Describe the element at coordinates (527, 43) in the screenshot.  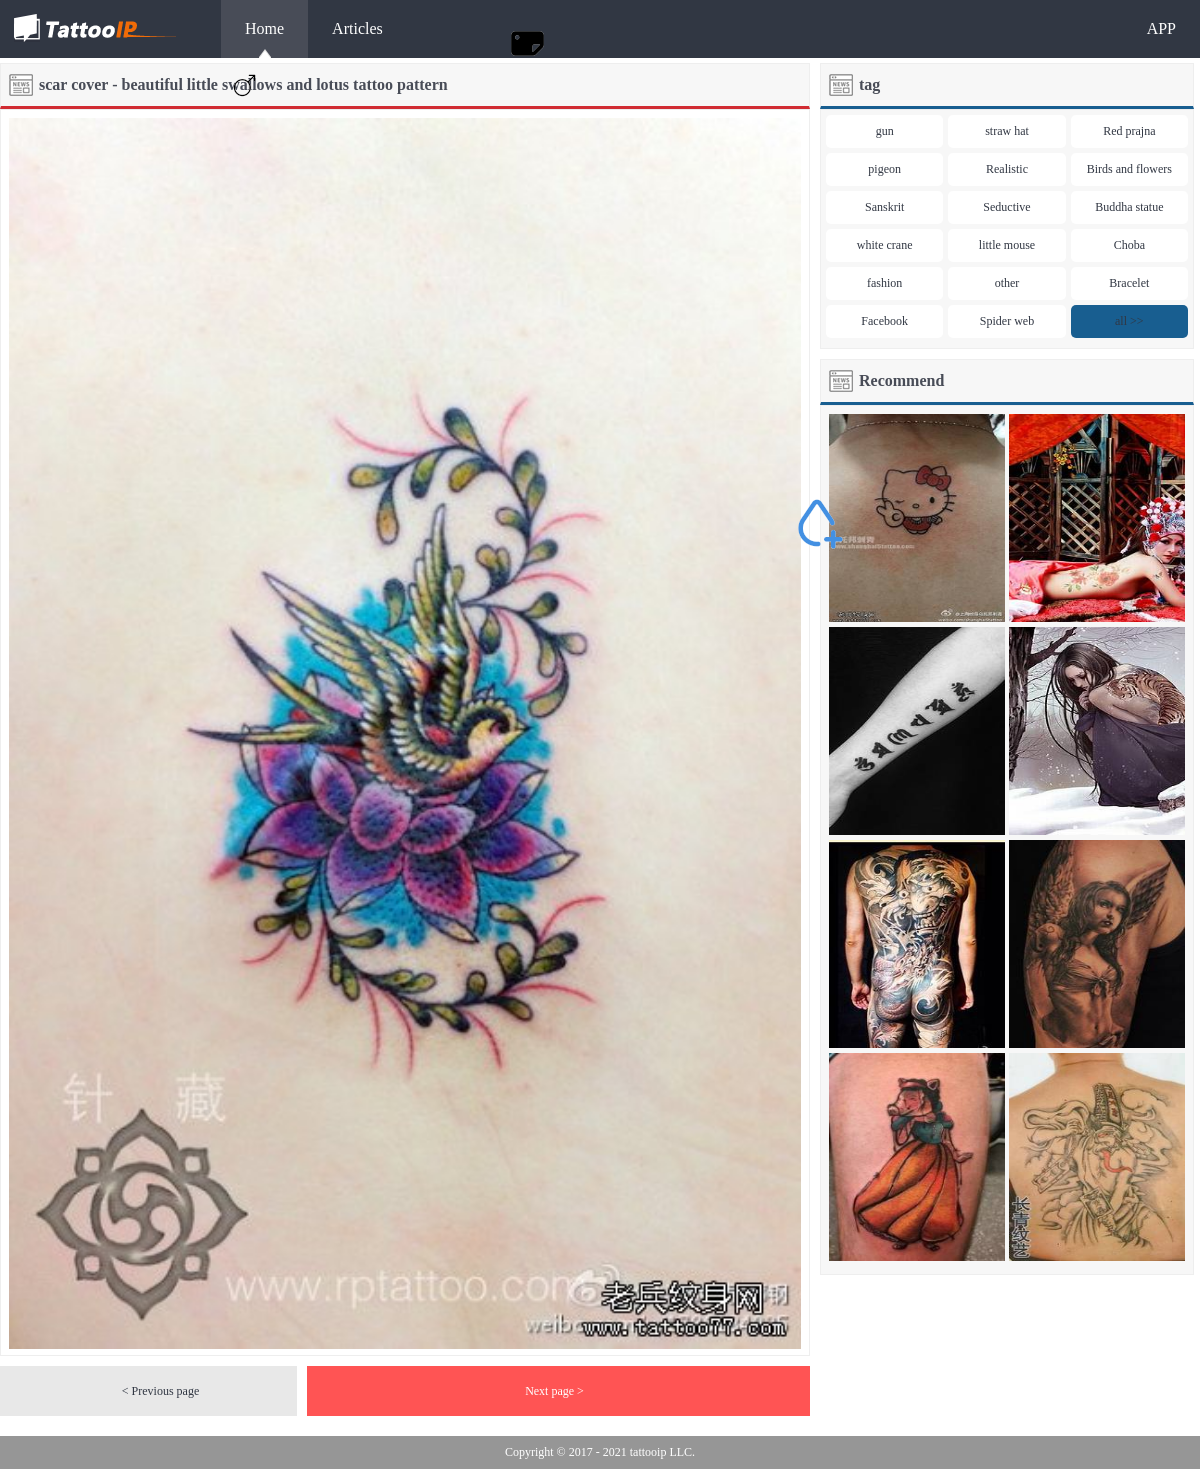
I see `indicates tarp or cover item` at that location.